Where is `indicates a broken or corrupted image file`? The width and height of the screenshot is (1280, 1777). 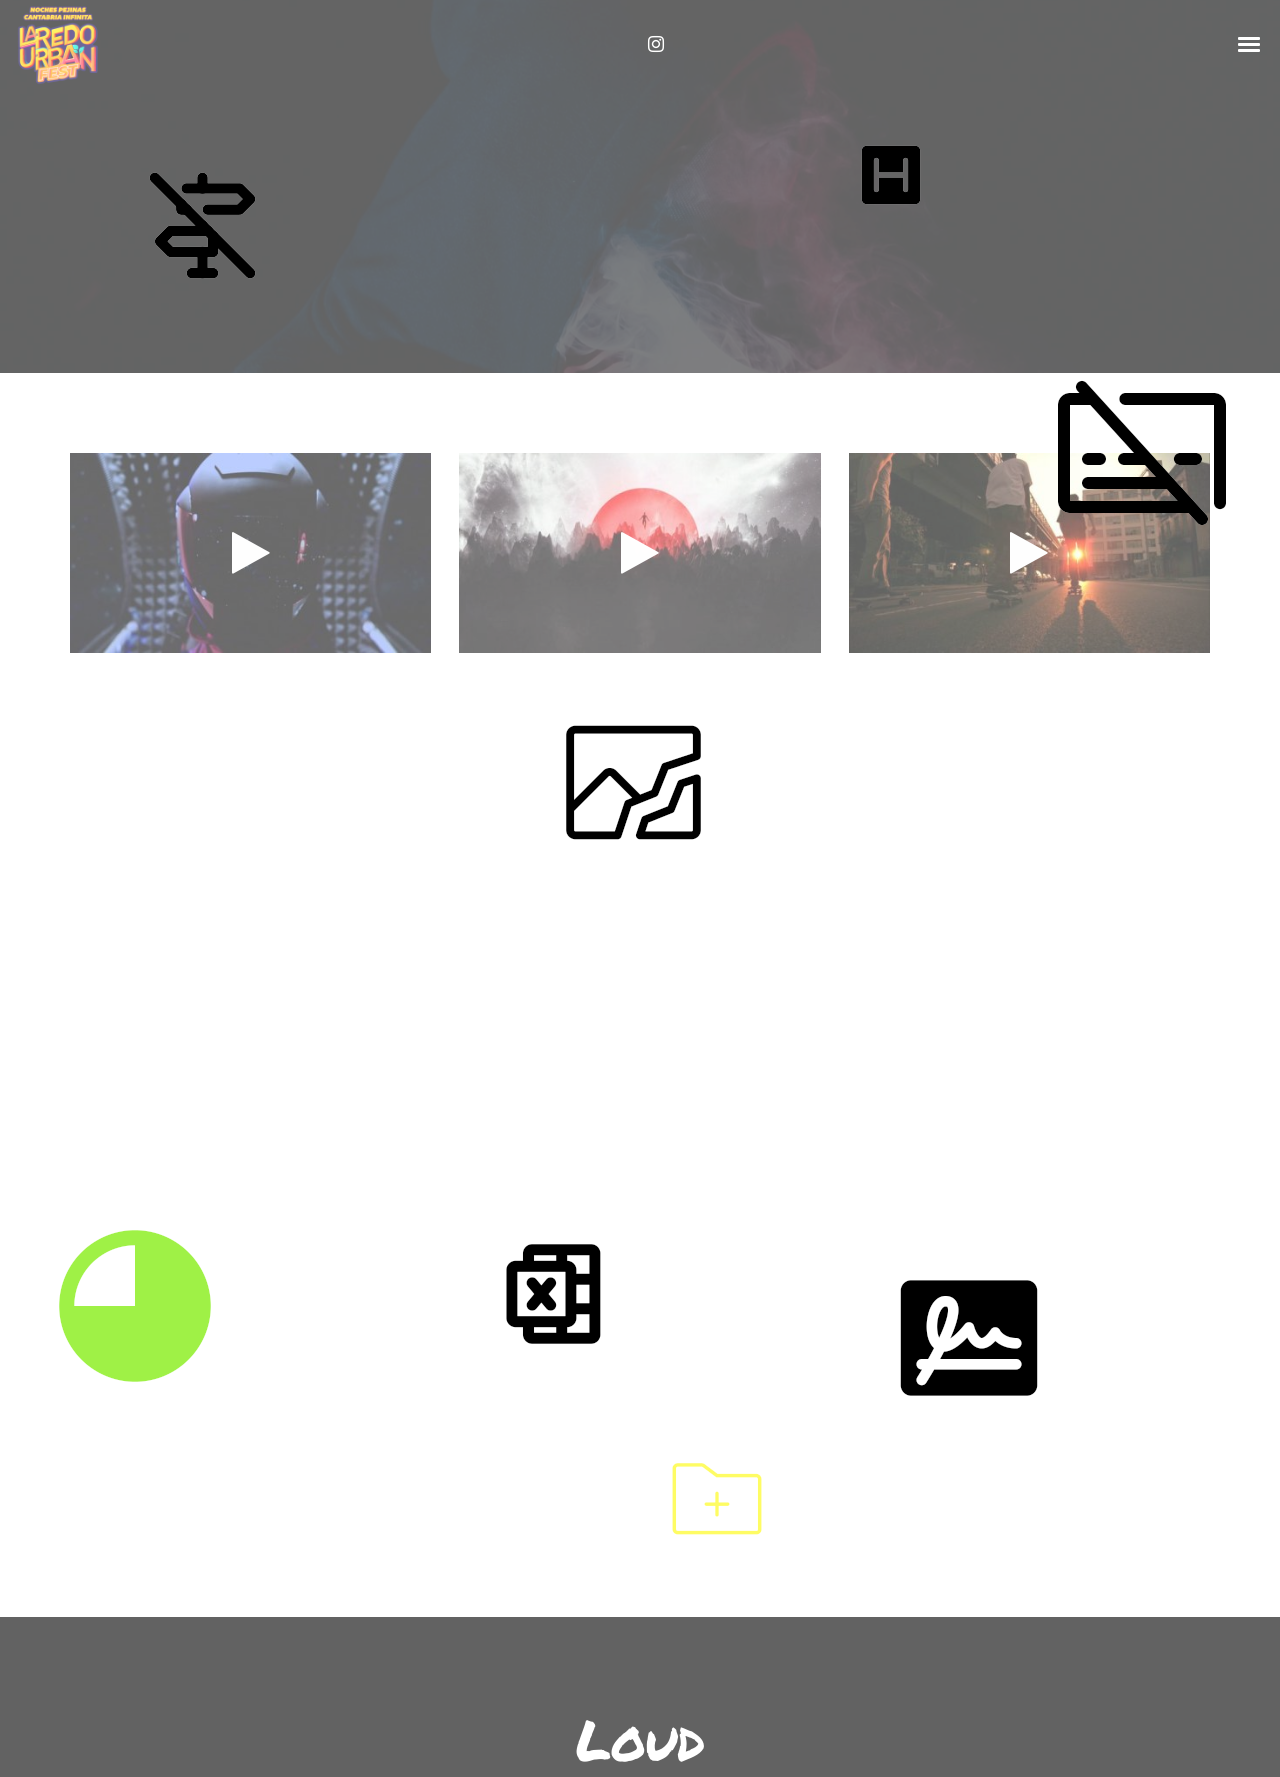
indicates a broken or corrupted image file is located at coordinates (633, 782).